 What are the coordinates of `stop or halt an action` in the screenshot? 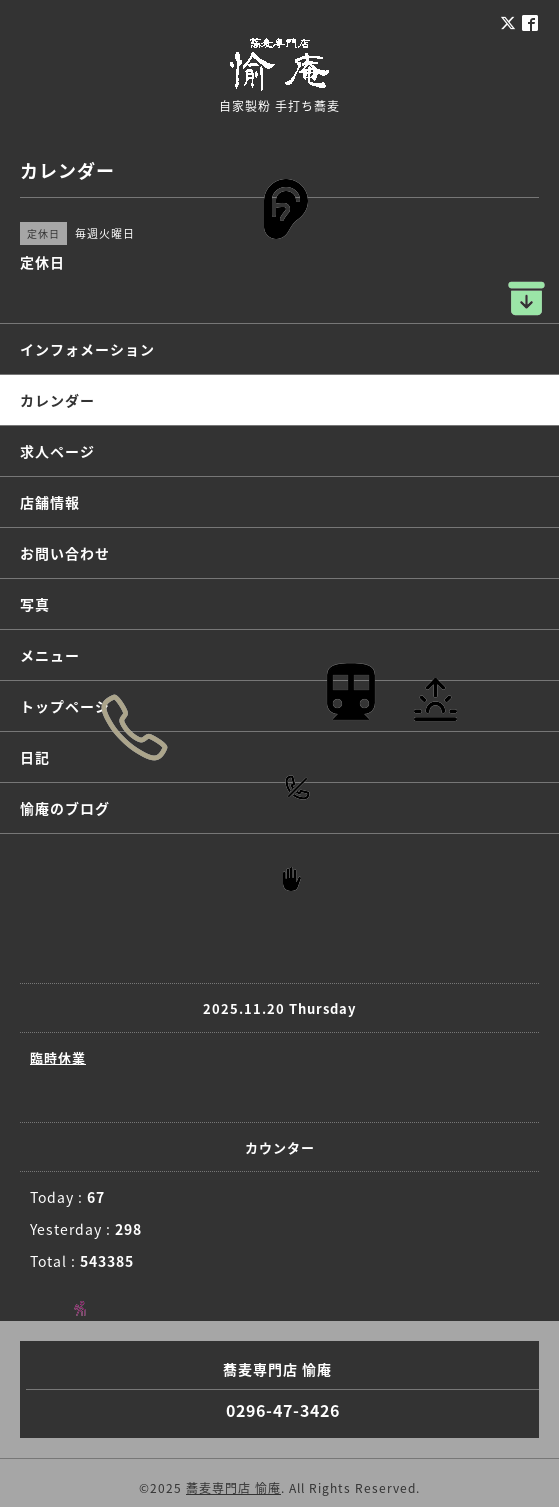 It's located at (292, 879).